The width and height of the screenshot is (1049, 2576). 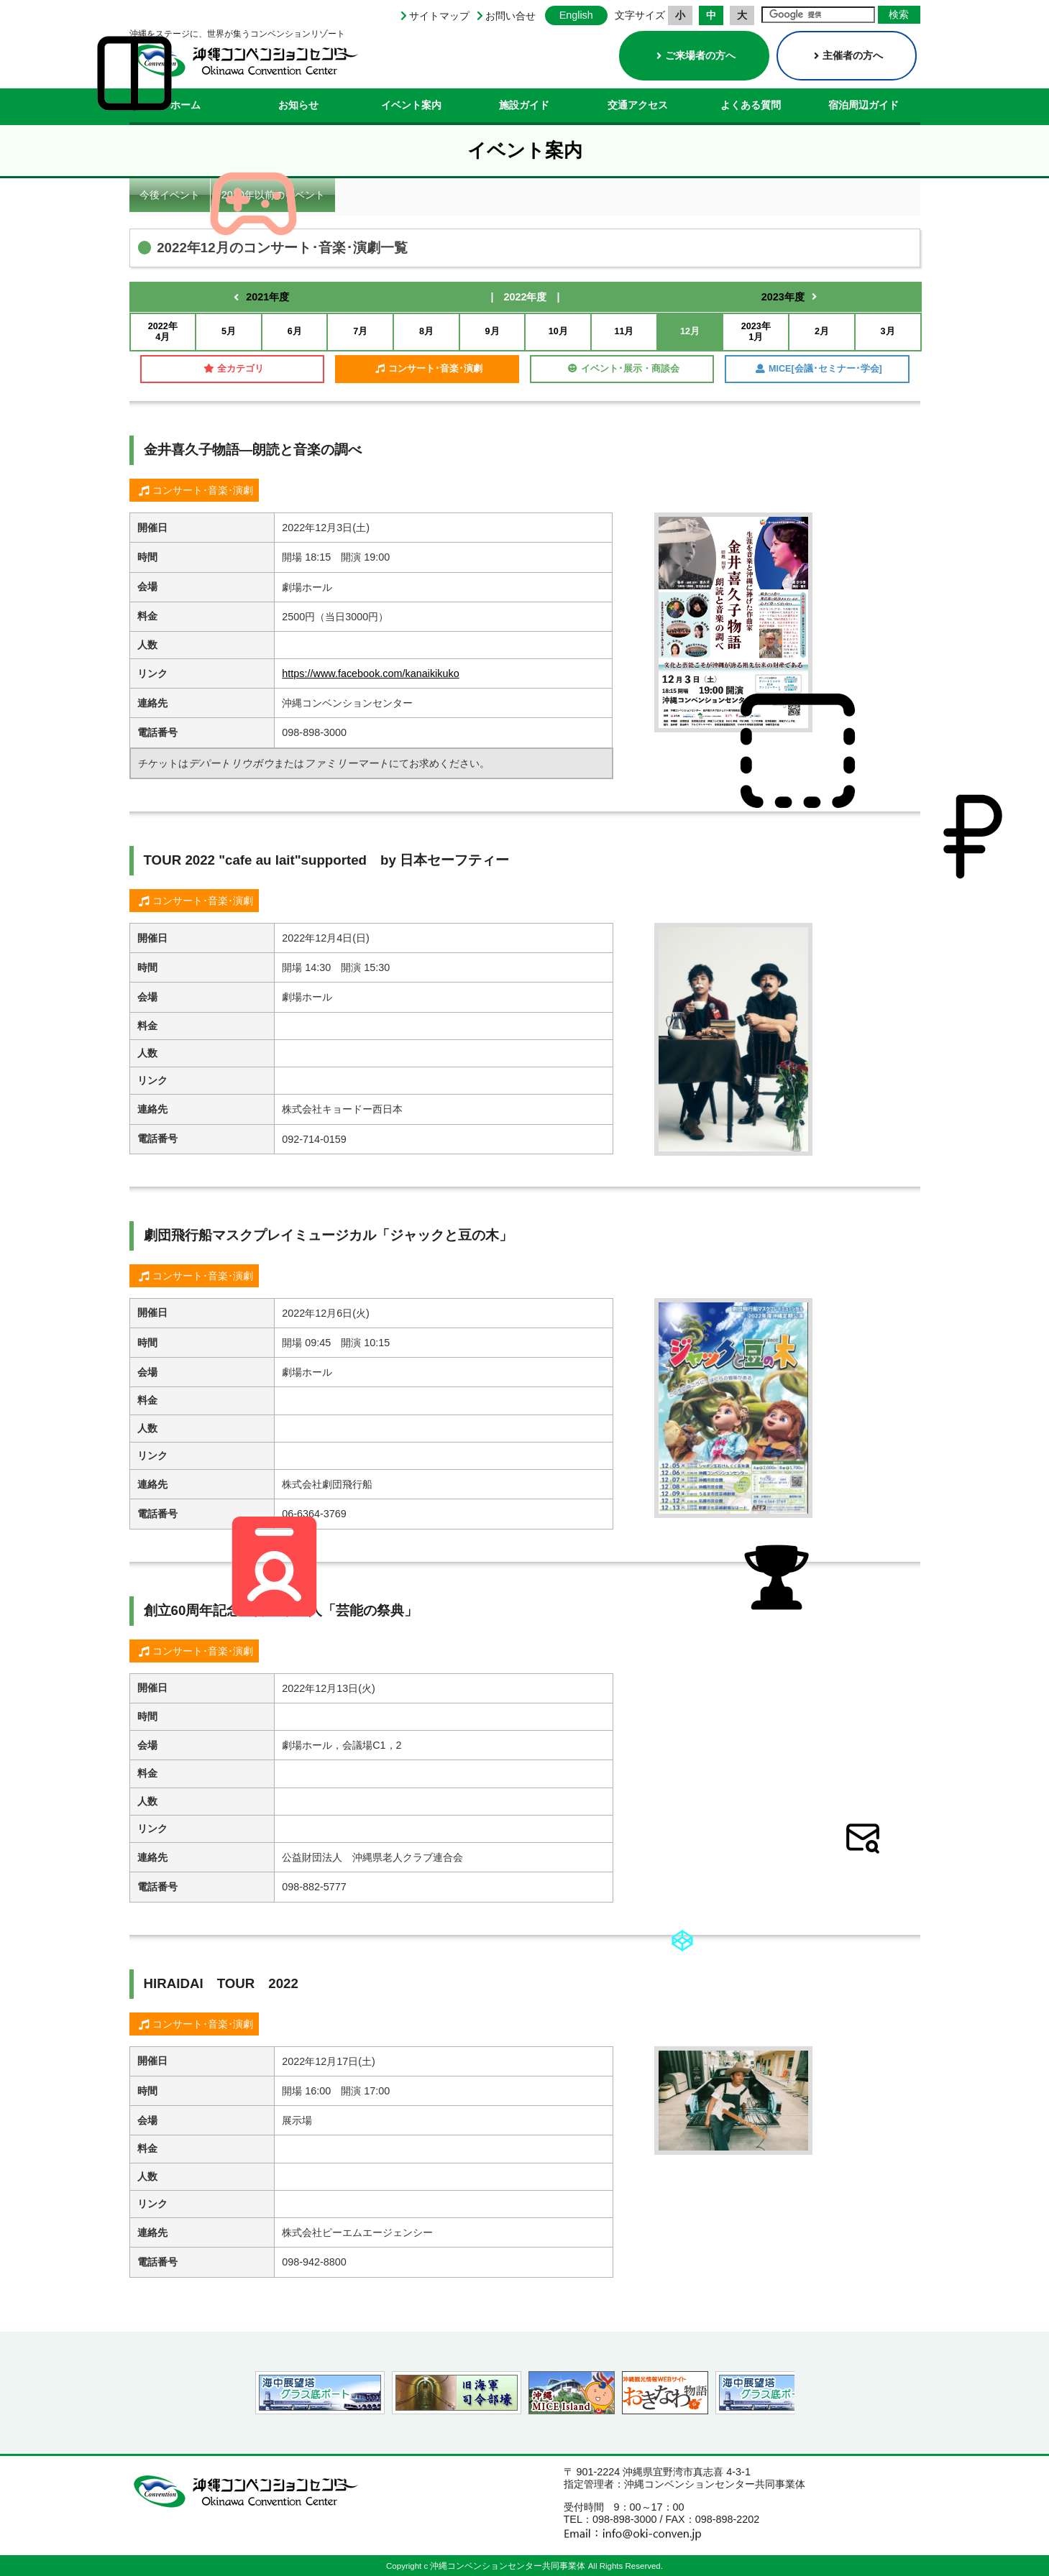 What do you see at coordinates (973, 837) in the screenshot?
I see `indicates price or amount in russian rubles` at bounding box center [973, 837].